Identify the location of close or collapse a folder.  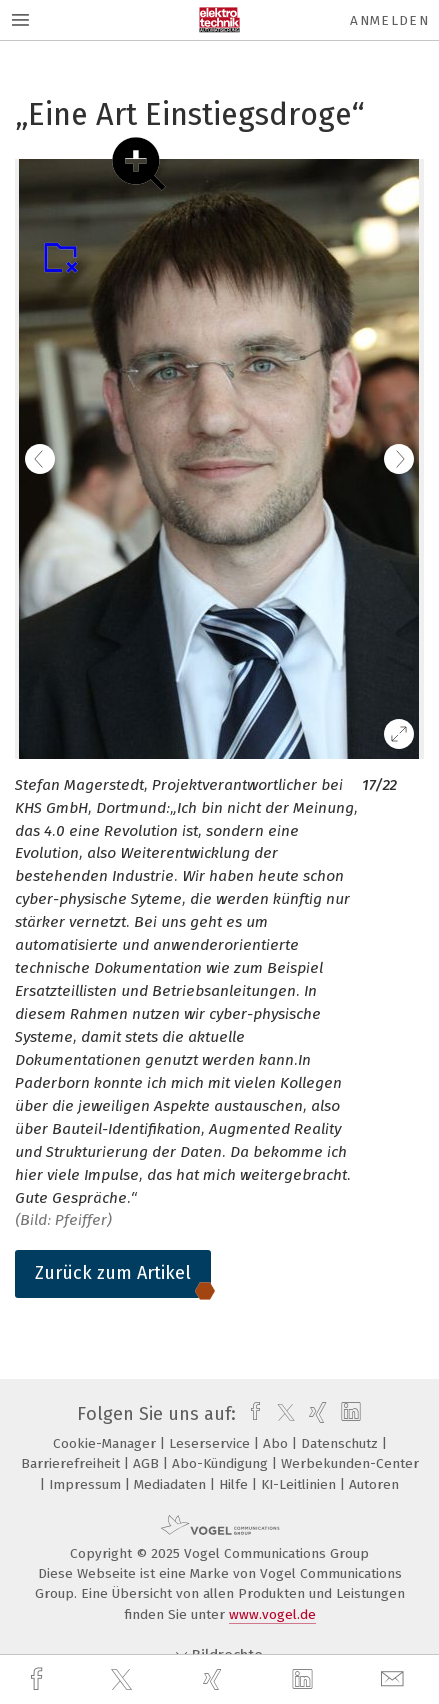
(60, 257).